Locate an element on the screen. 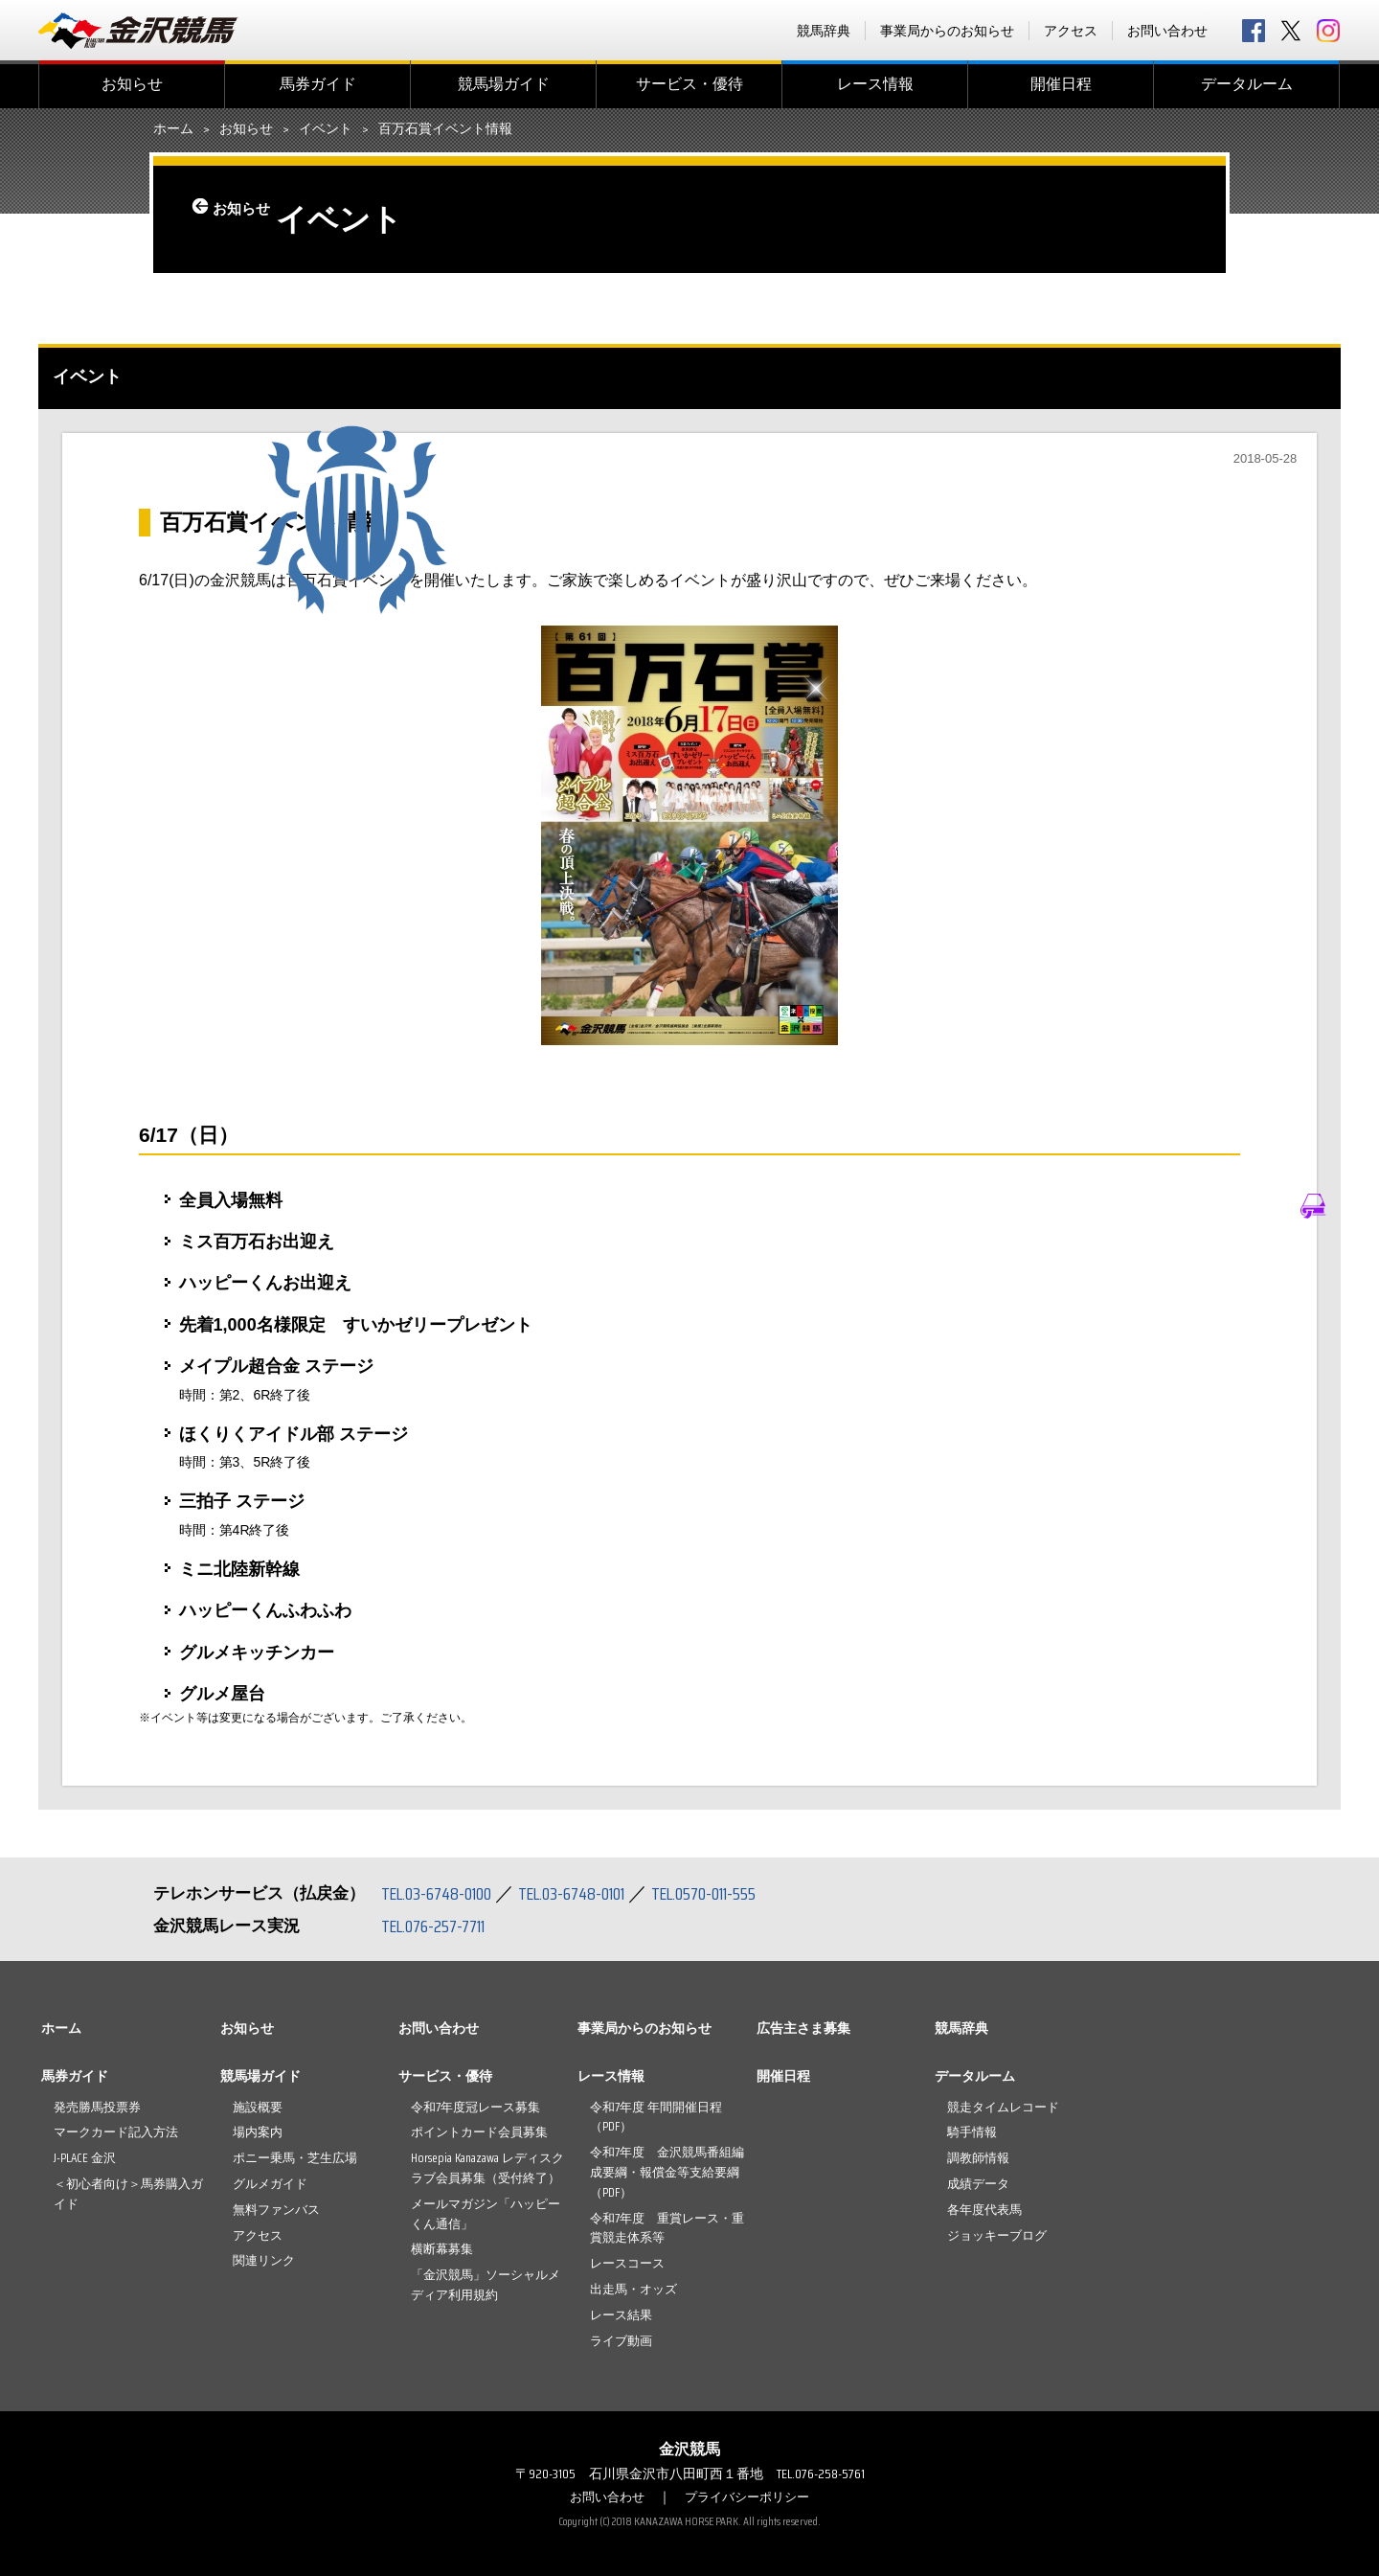 This screenshot has width=1379, height=2576. egyptian or ancient history themed game element is located at coordinates (351, 520).